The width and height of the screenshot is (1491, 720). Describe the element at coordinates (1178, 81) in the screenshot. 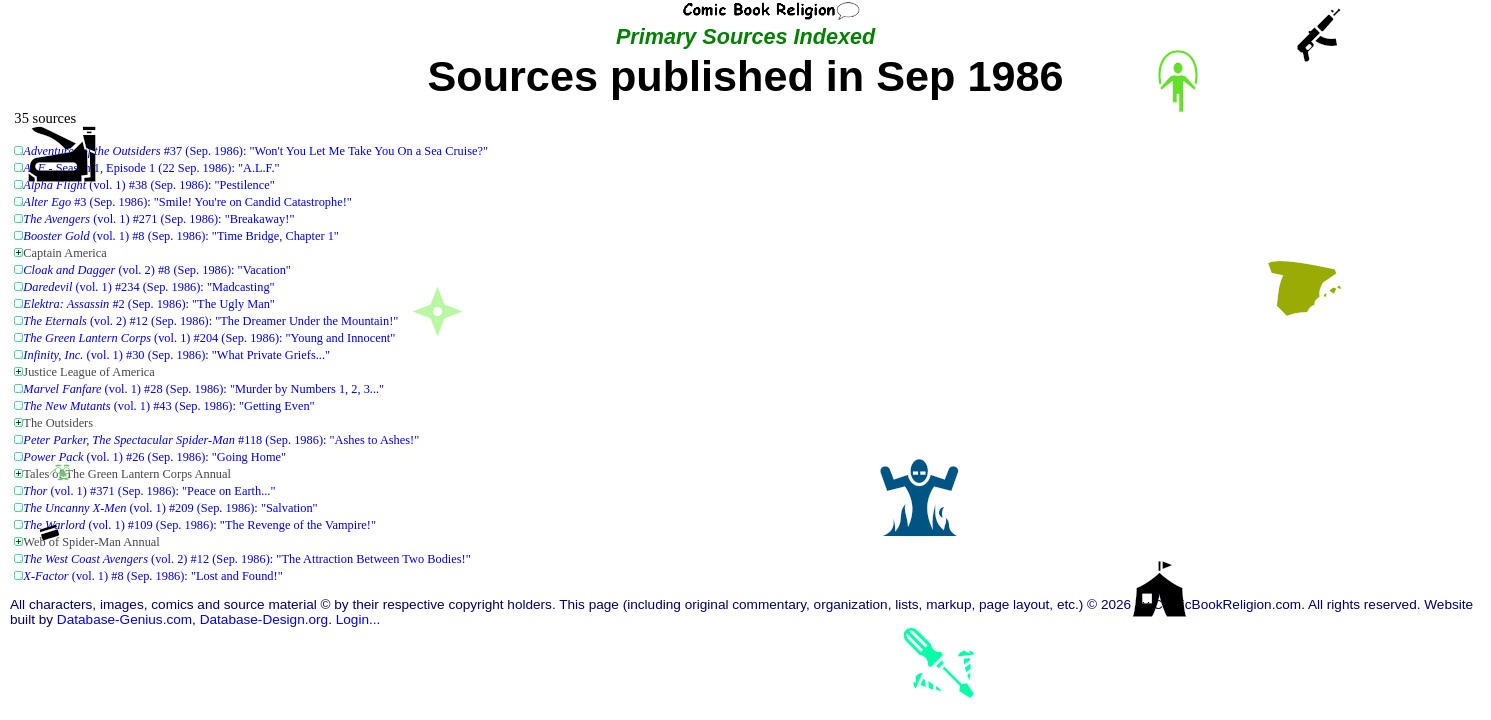

I see `access jump rope workout or exercise` at that location.